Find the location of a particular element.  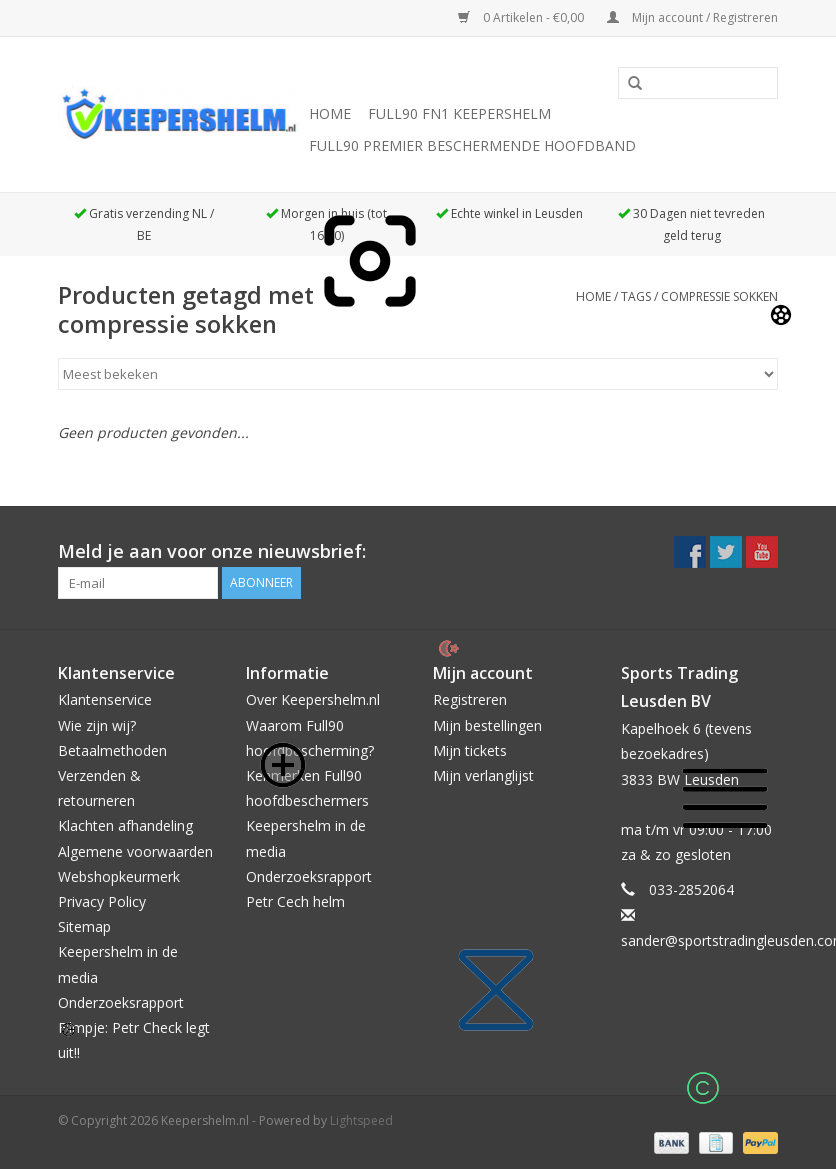

indicates loading or processing in progress is located at coordinates (496, 990).